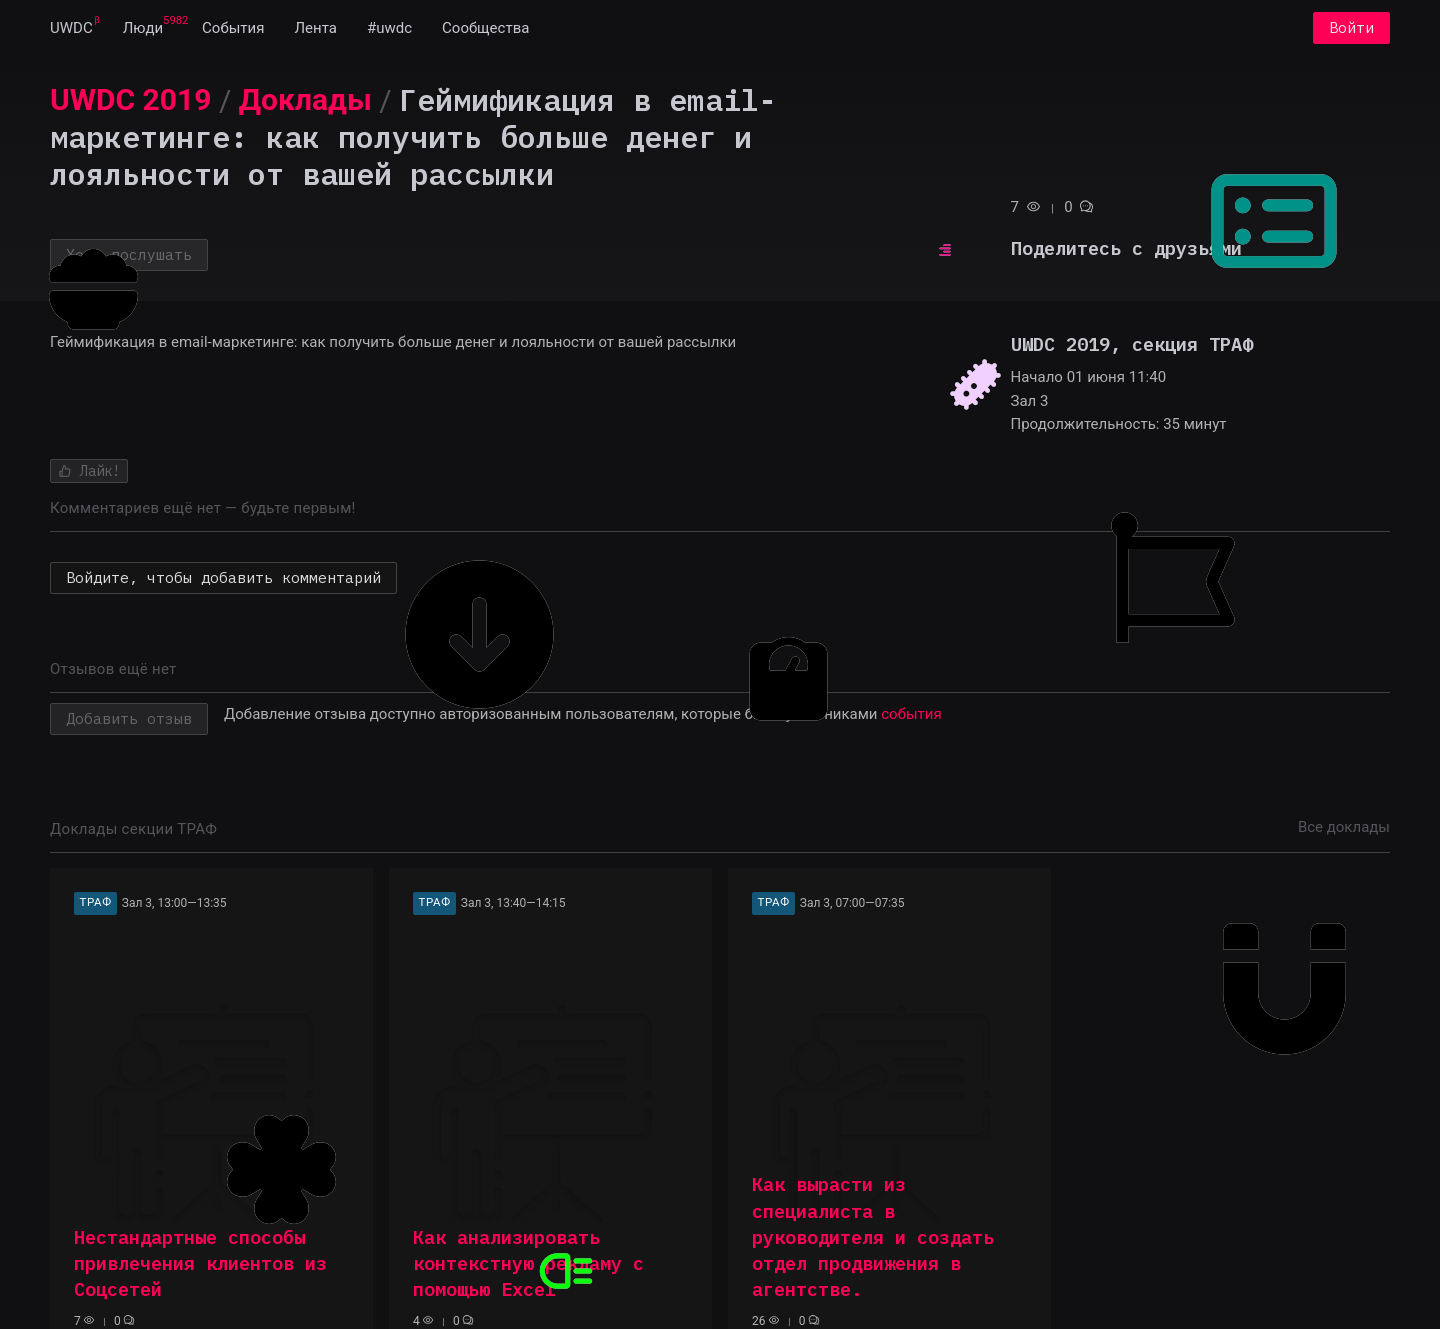  What do you see at coordinates (788, 681) in the screenshot?
I see `view weight or mass measurement` at bounding box center [788, 681].